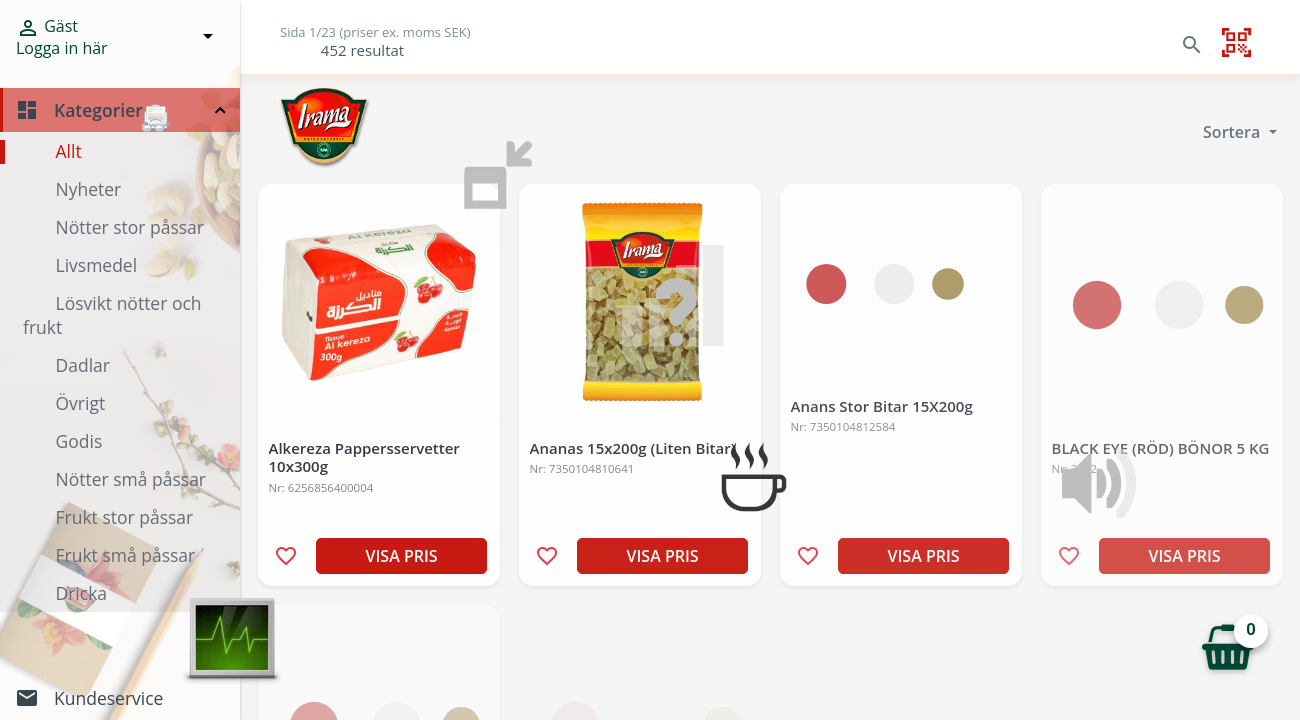 This screenshot has width=1300, height=720. Describe the element at coordinates (156, 117) in the screenshot. I see `mark email as read` at that location.